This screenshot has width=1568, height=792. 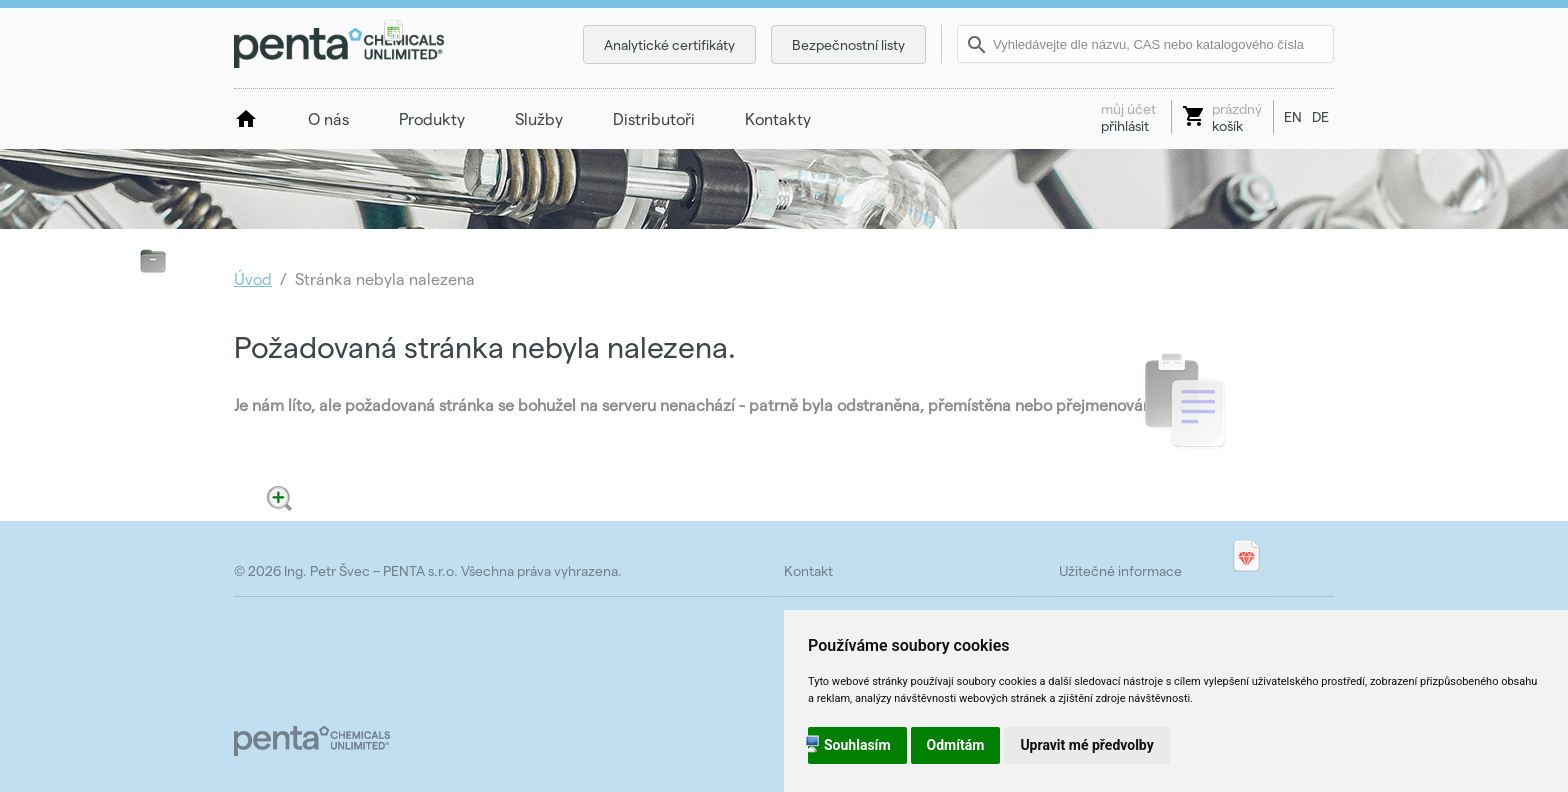 I want to click on open a spreadsheet file, so click(x=393, y=30).